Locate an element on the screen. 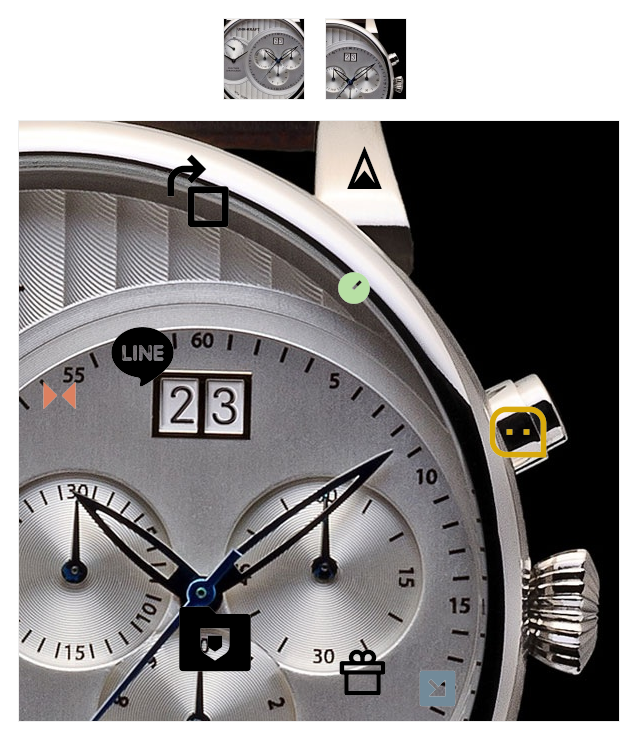  collapse or contract a panel horizontally is located at coordinates (59, 395).